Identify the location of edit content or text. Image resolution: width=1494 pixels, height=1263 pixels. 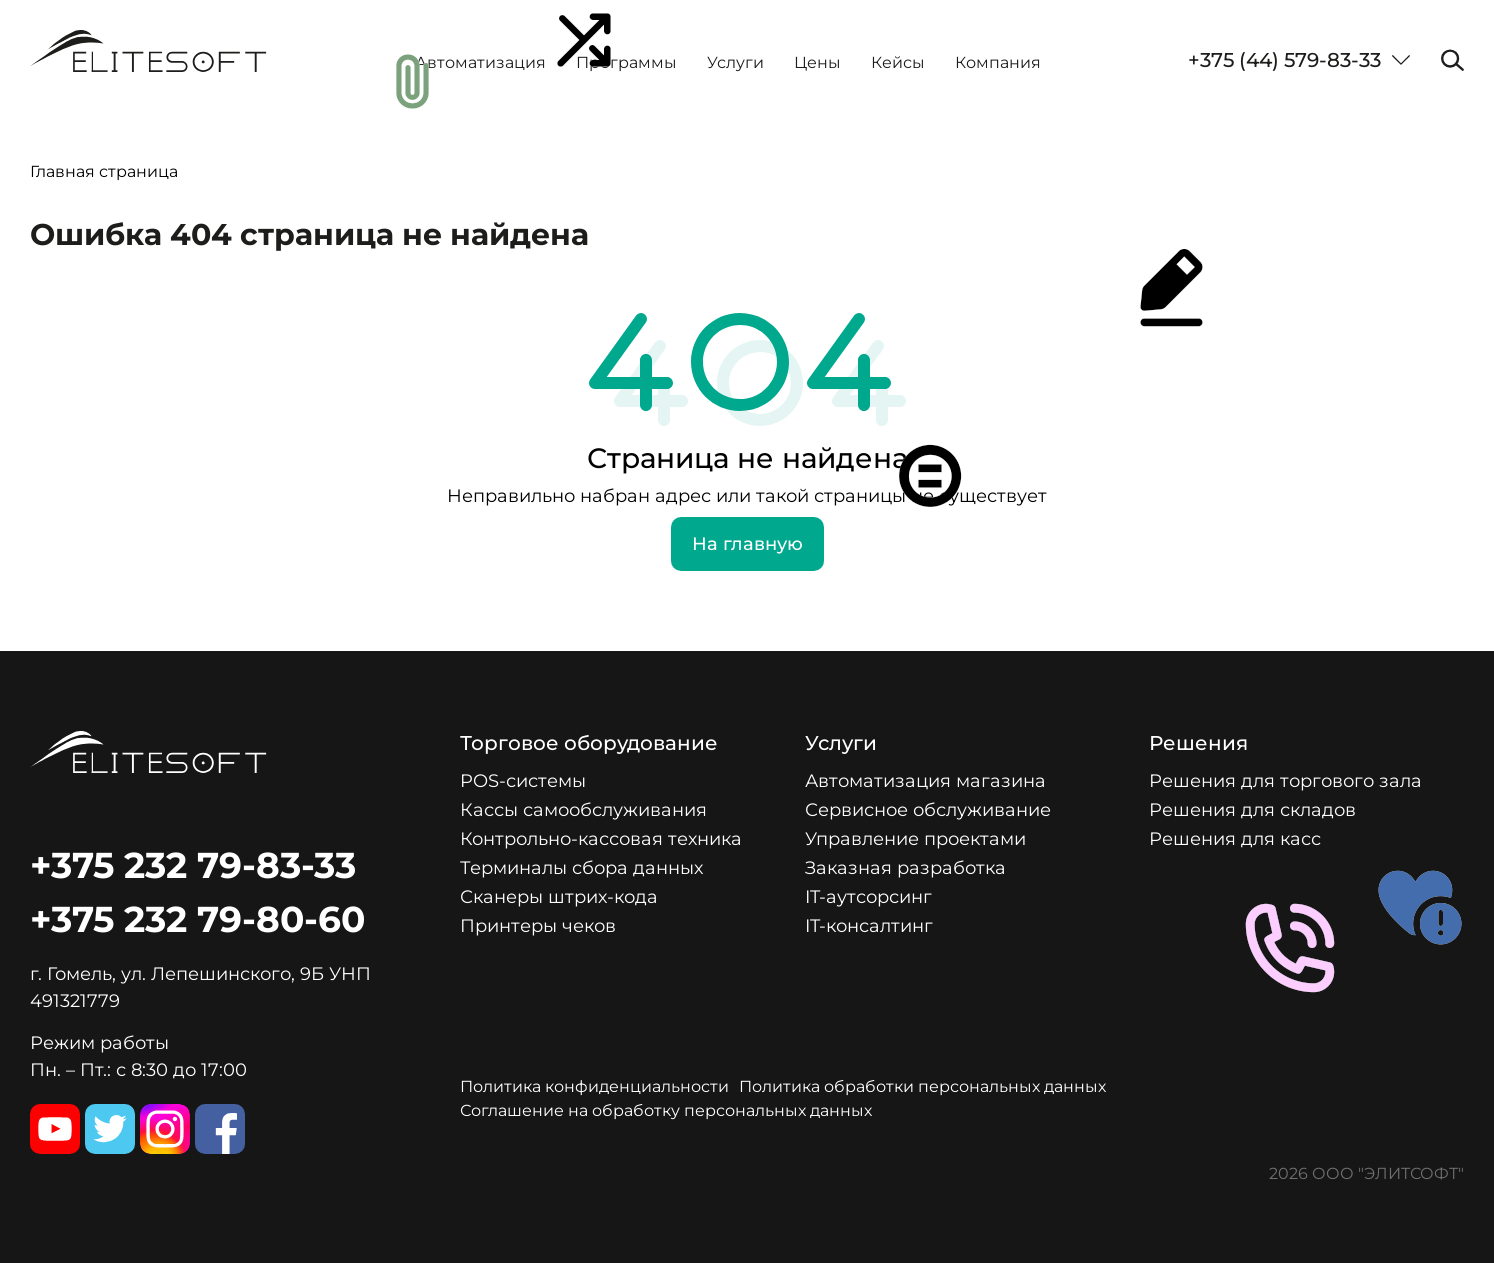
(1171, 287).